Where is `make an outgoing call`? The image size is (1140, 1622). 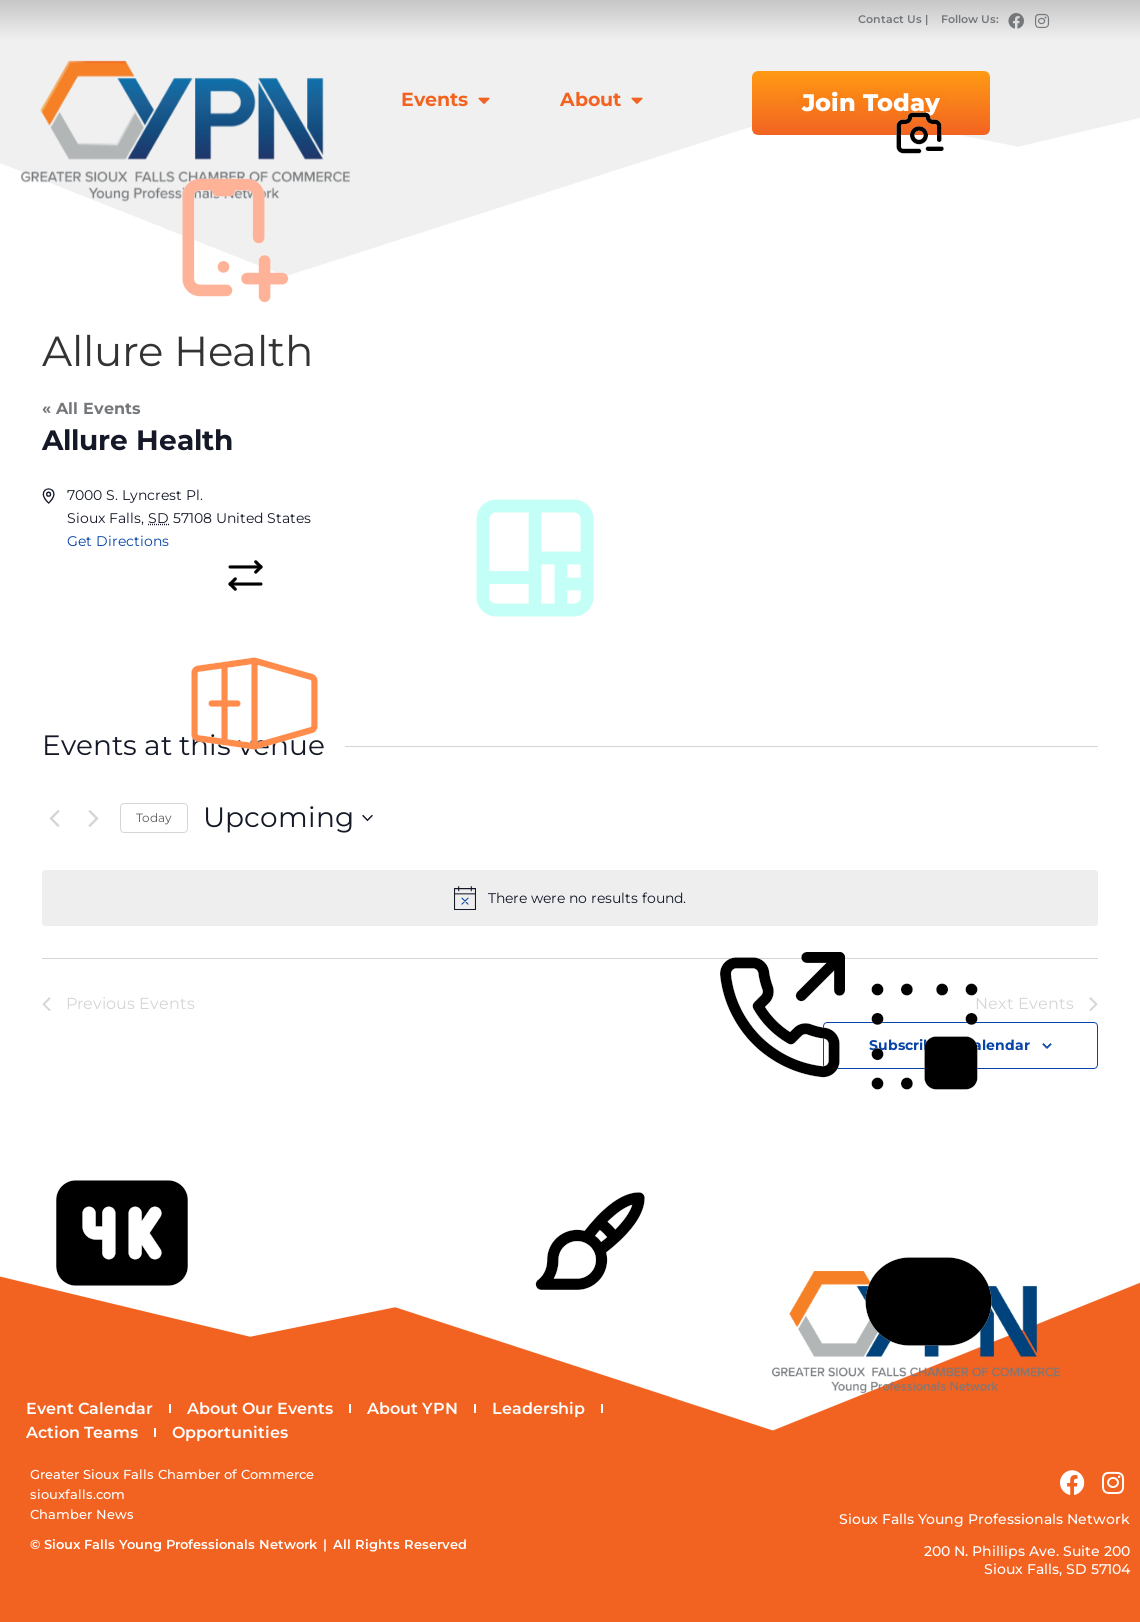
make an outgoing call is located at coordinates (779, 1017).